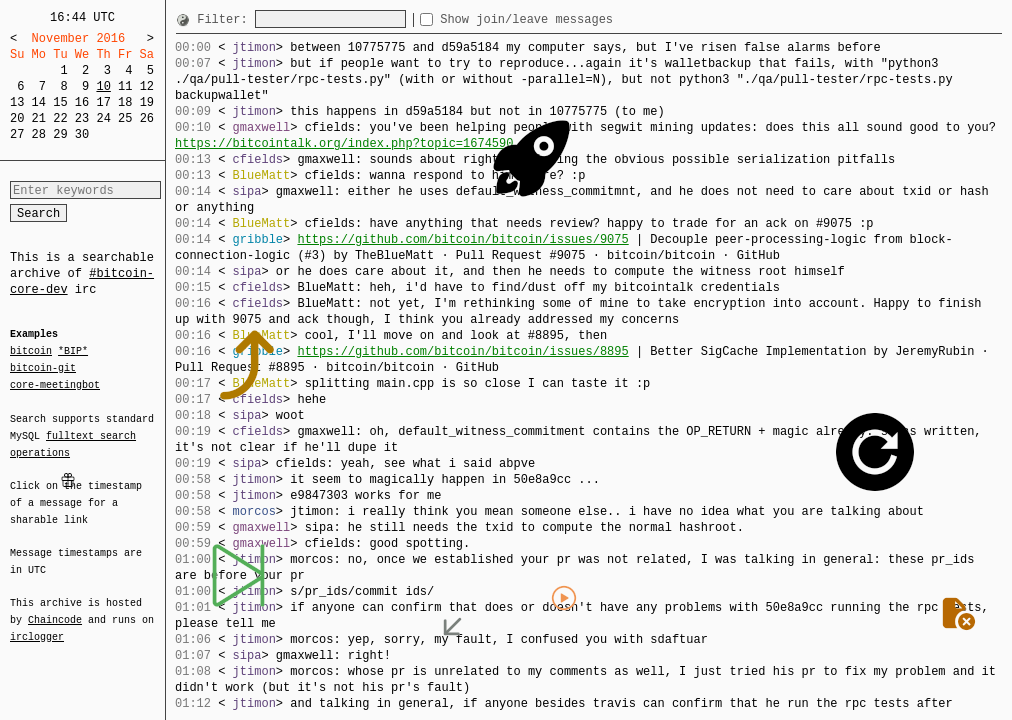 The image size is (1012, 720). I want to click on play media or video content, so click(564, 598).